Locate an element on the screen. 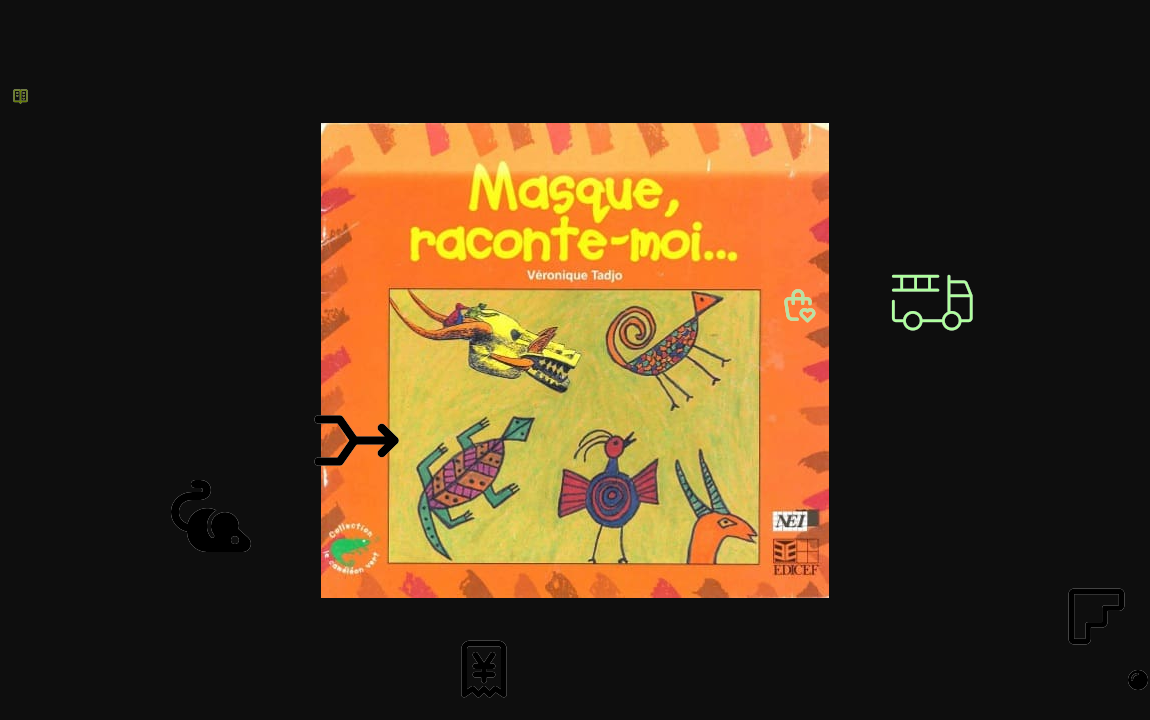 This screenshot has height=720, width=1150. open Flipboard app is located at coordinates (1096, 616).